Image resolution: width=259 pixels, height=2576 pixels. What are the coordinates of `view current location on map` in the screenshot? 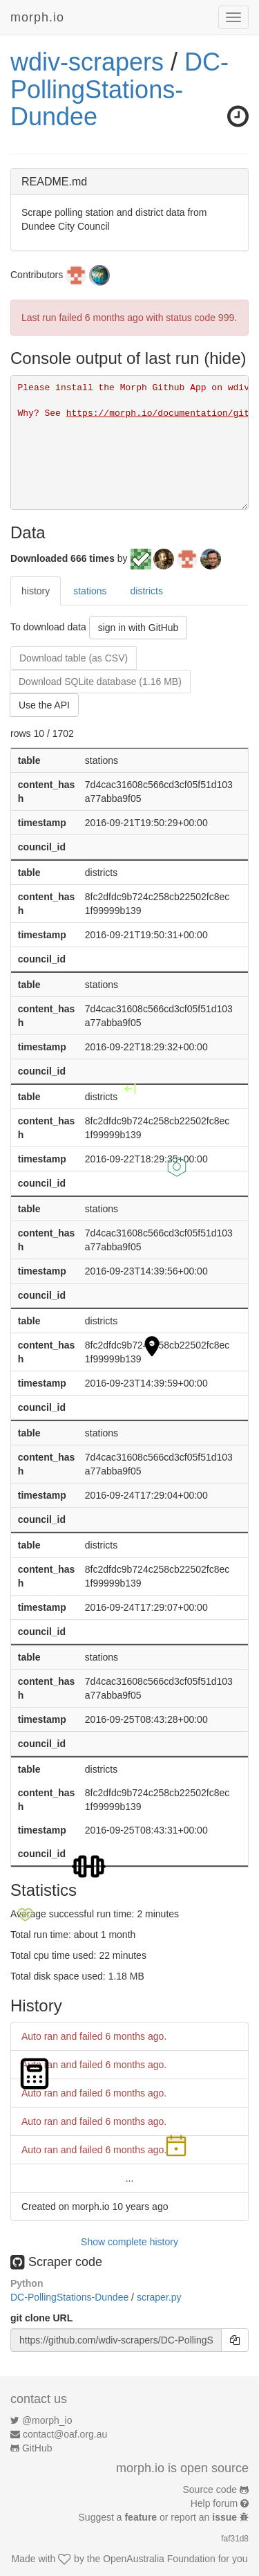 It's located at (152, 1346).